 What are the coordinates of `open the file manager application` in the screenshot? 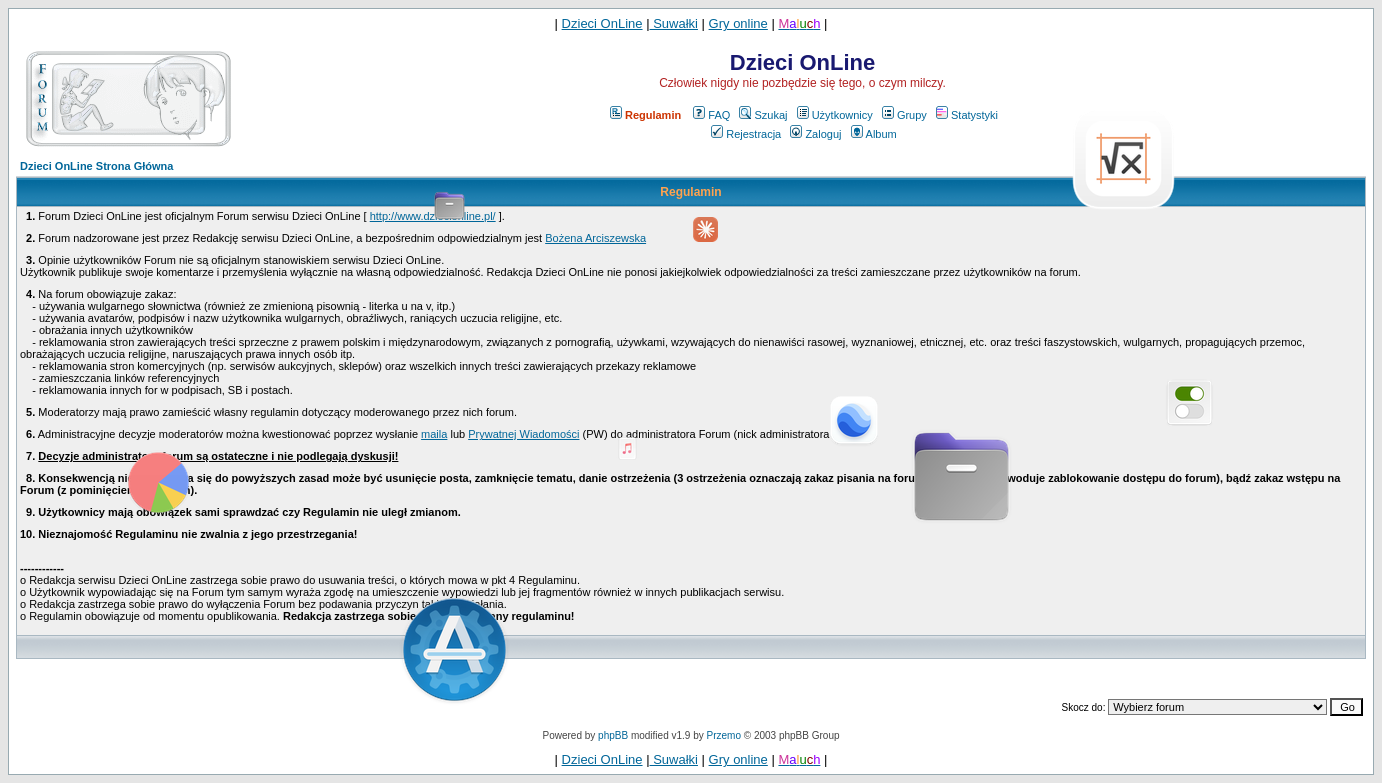 It's located at (961, 476).